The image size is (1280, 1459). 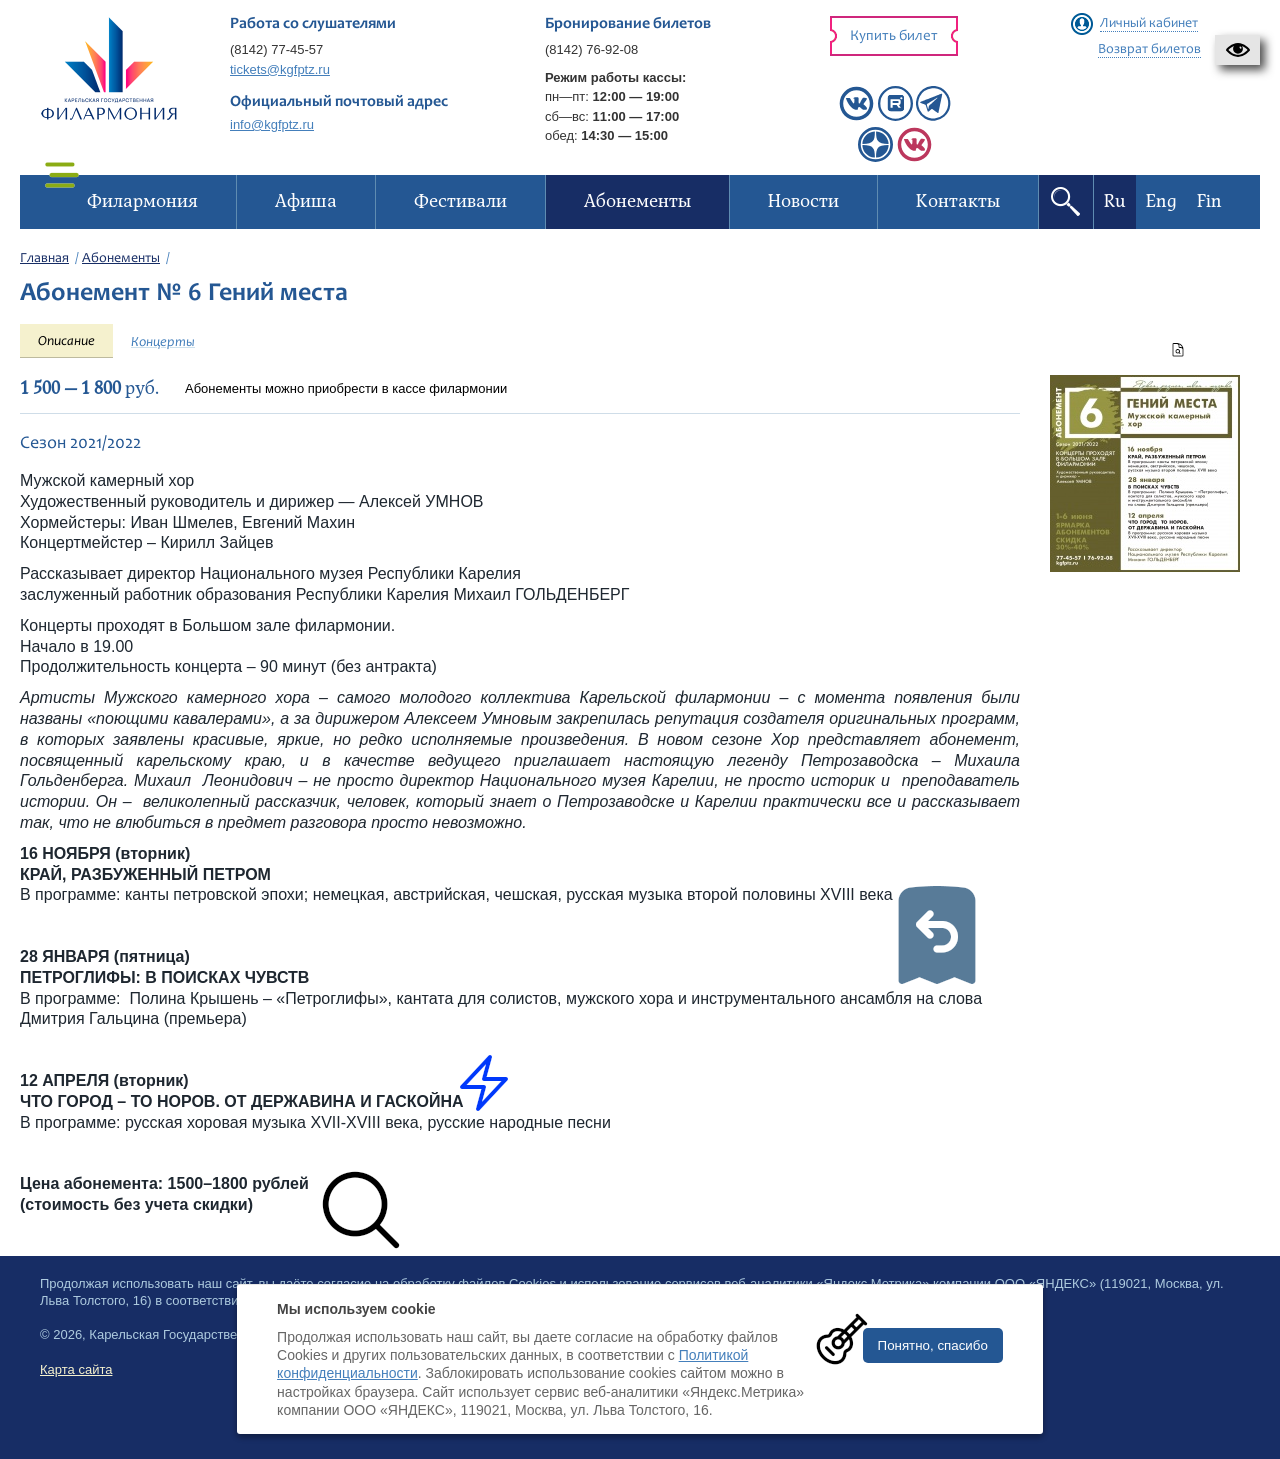 What do you see at coordinates (484, 1083) in the screenshot?
I see `indicates lightning or electricity` at bounding box center [484, 1083].